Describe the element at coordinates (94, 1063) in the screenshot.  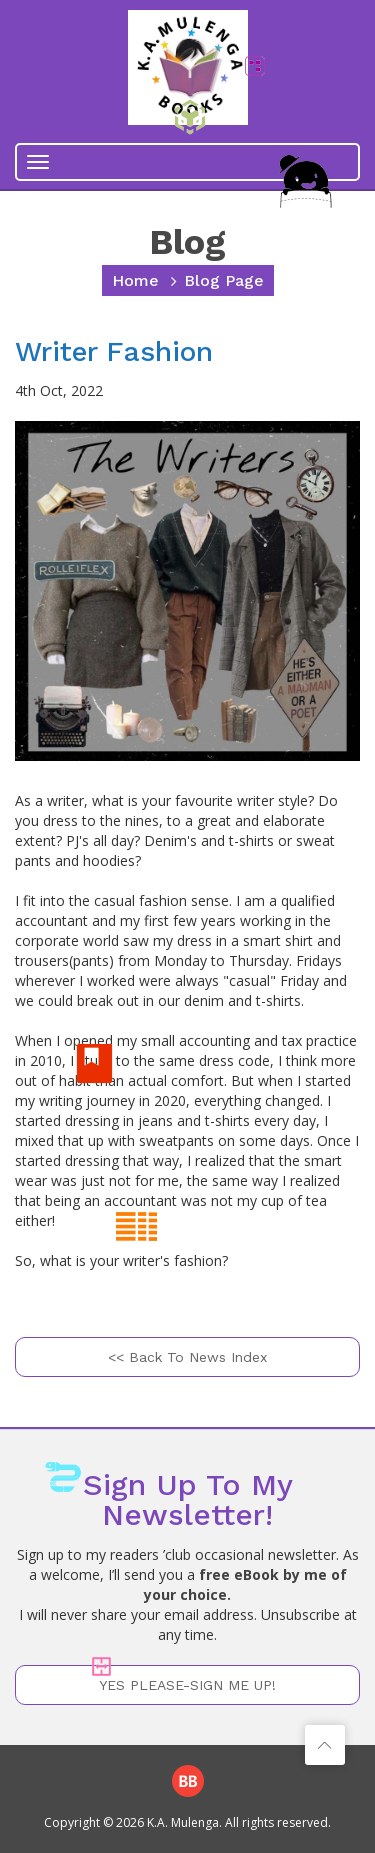
I see `view bookmarked file` at that location.